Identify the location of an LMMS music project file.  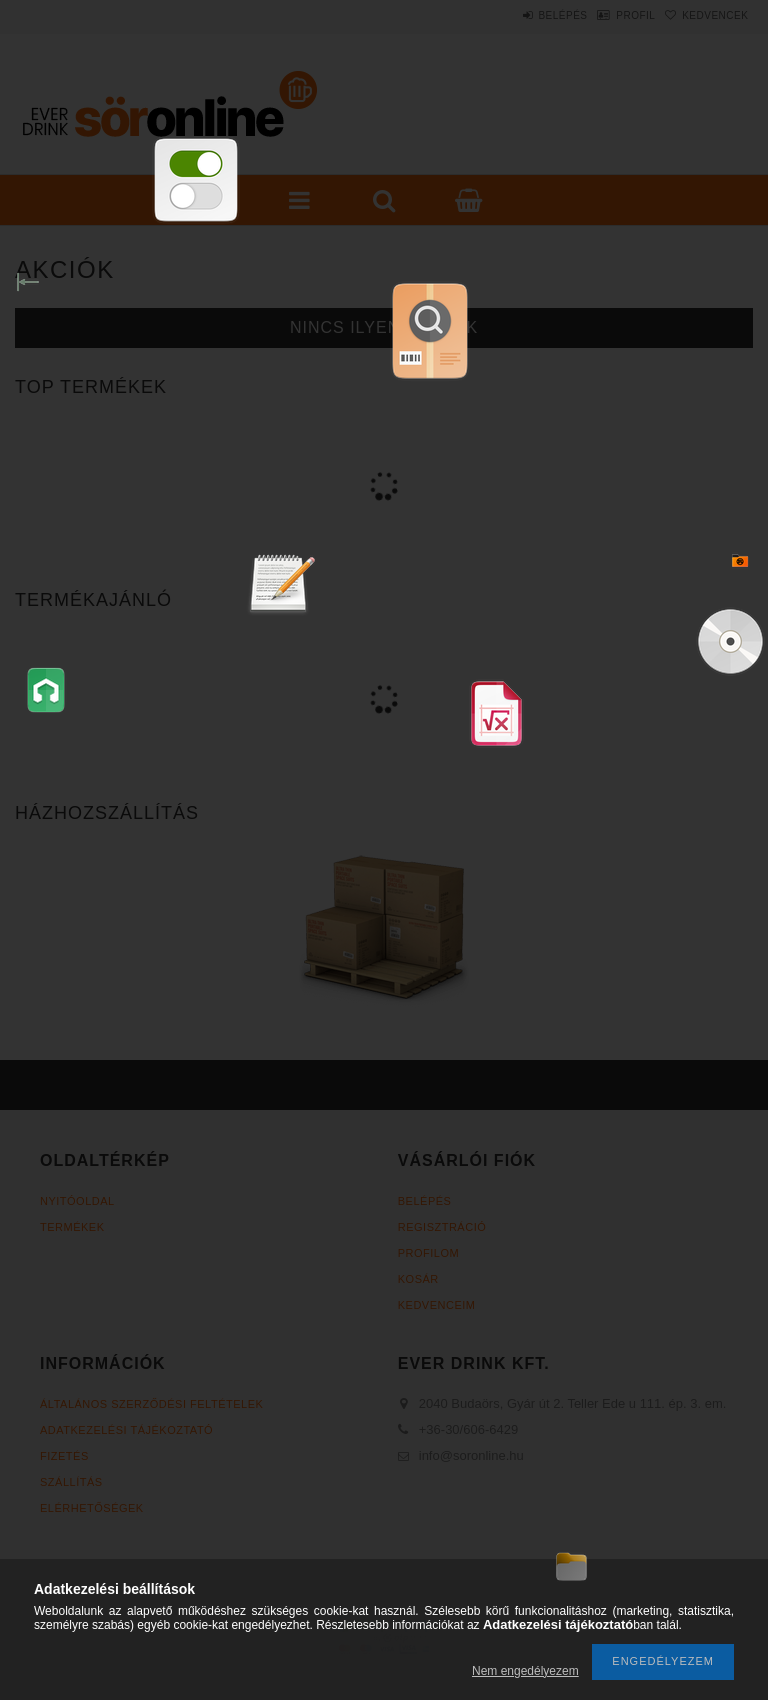
(46, 690).